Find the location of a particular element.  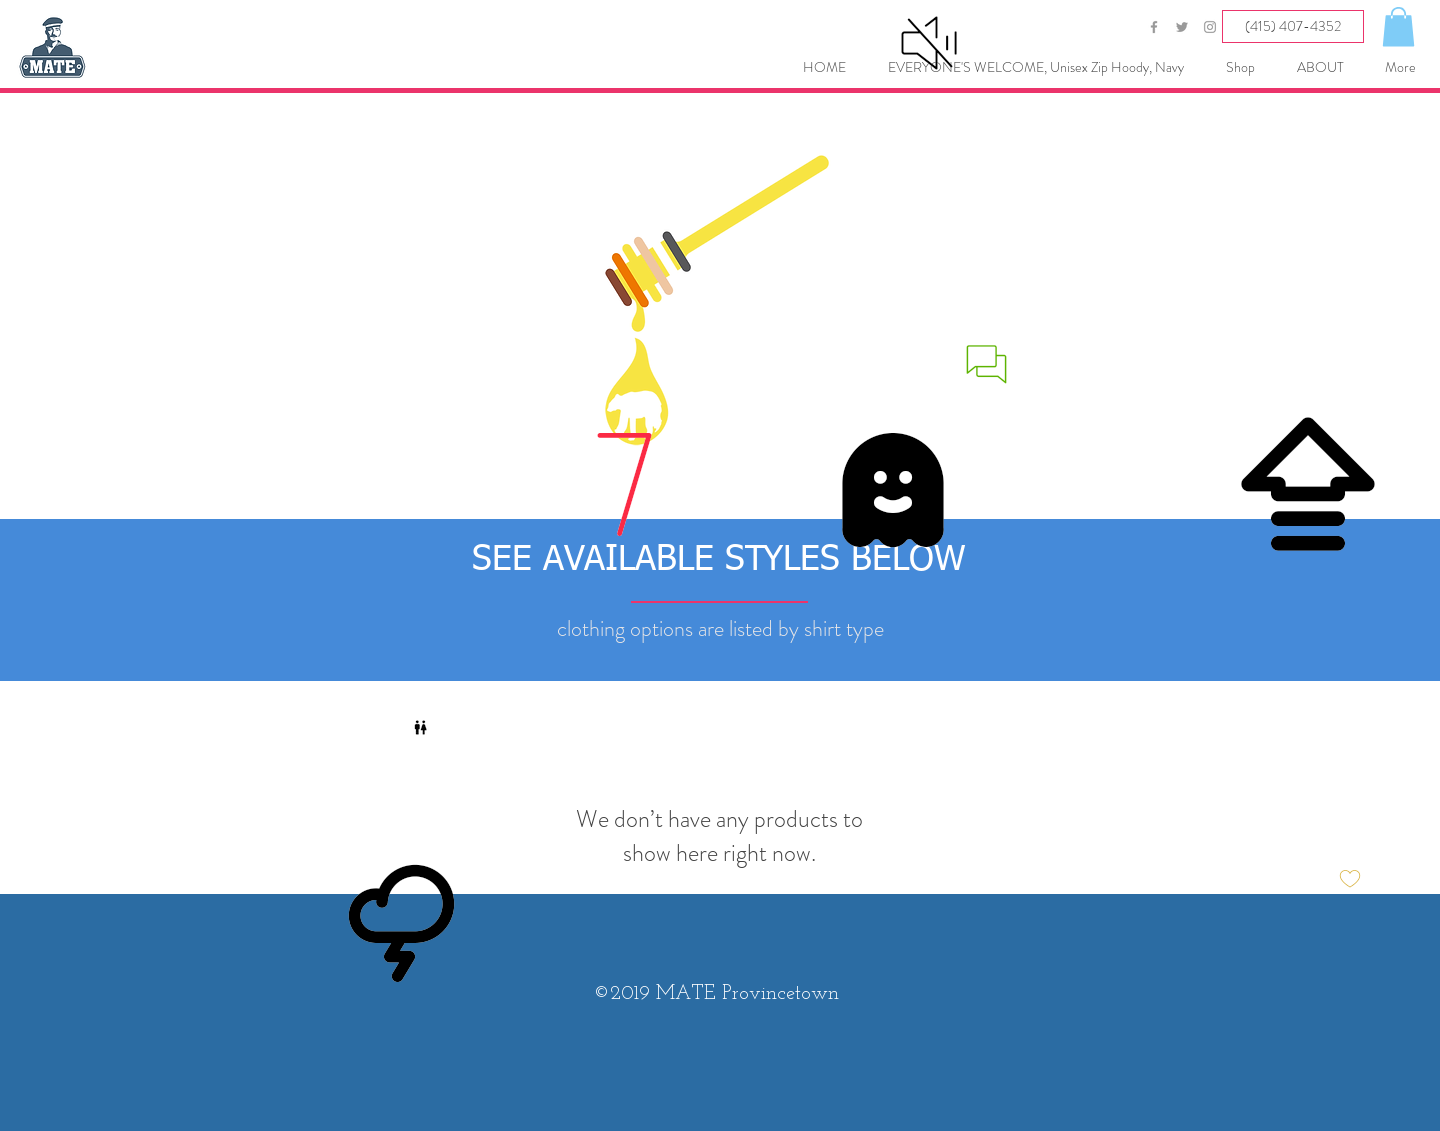

indicates the number seven in a list or sequence is located at coordinates (624, 484).